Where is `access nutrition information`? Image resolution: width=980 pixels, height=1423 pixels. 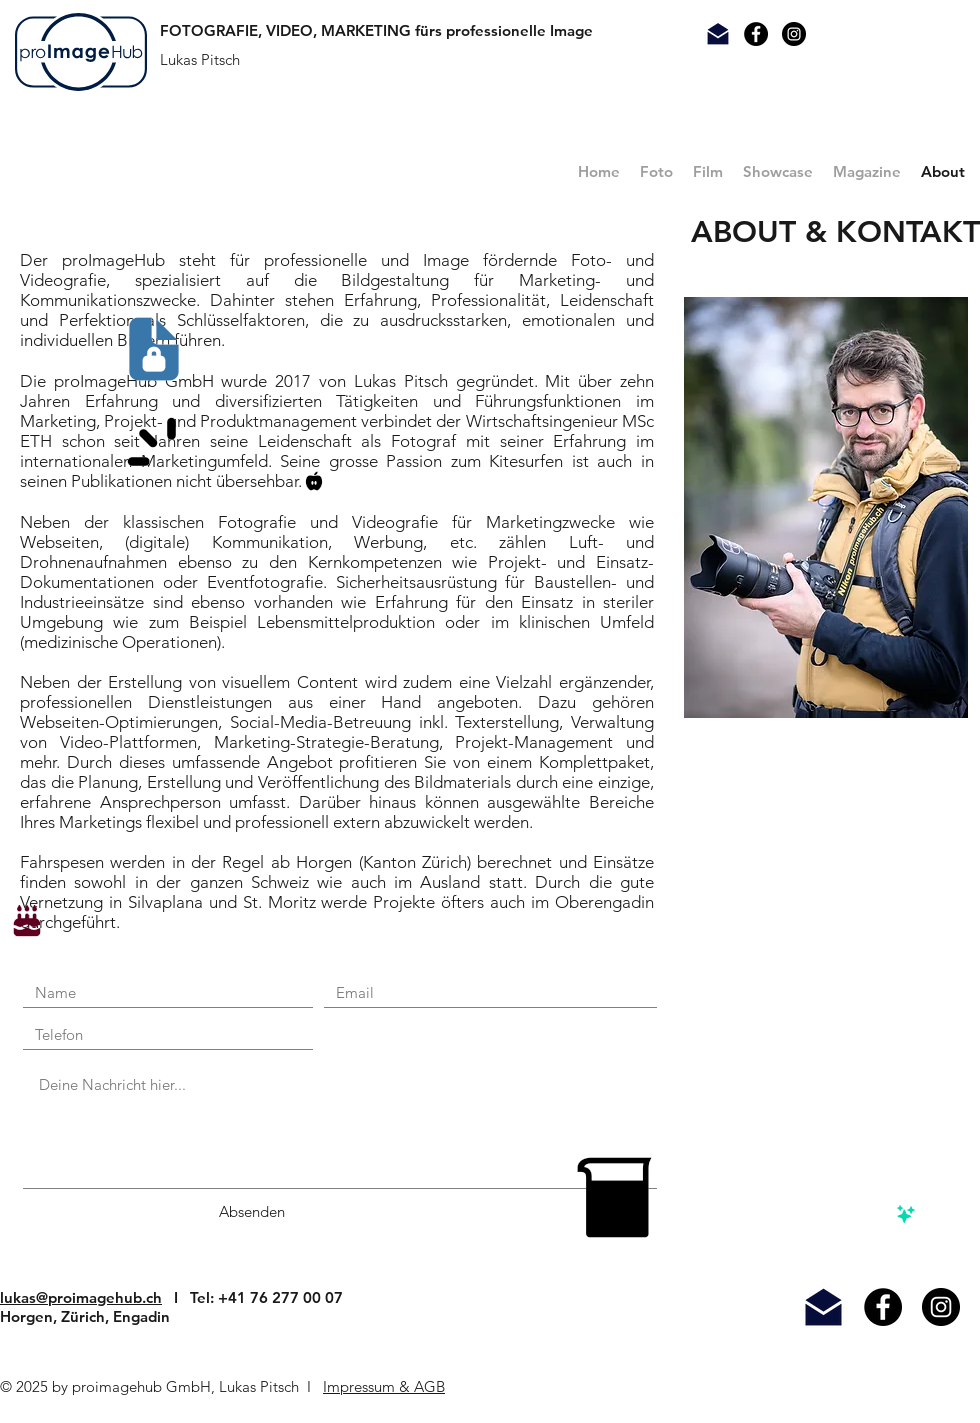
access nutrition information is located at coordinates (314, 481).